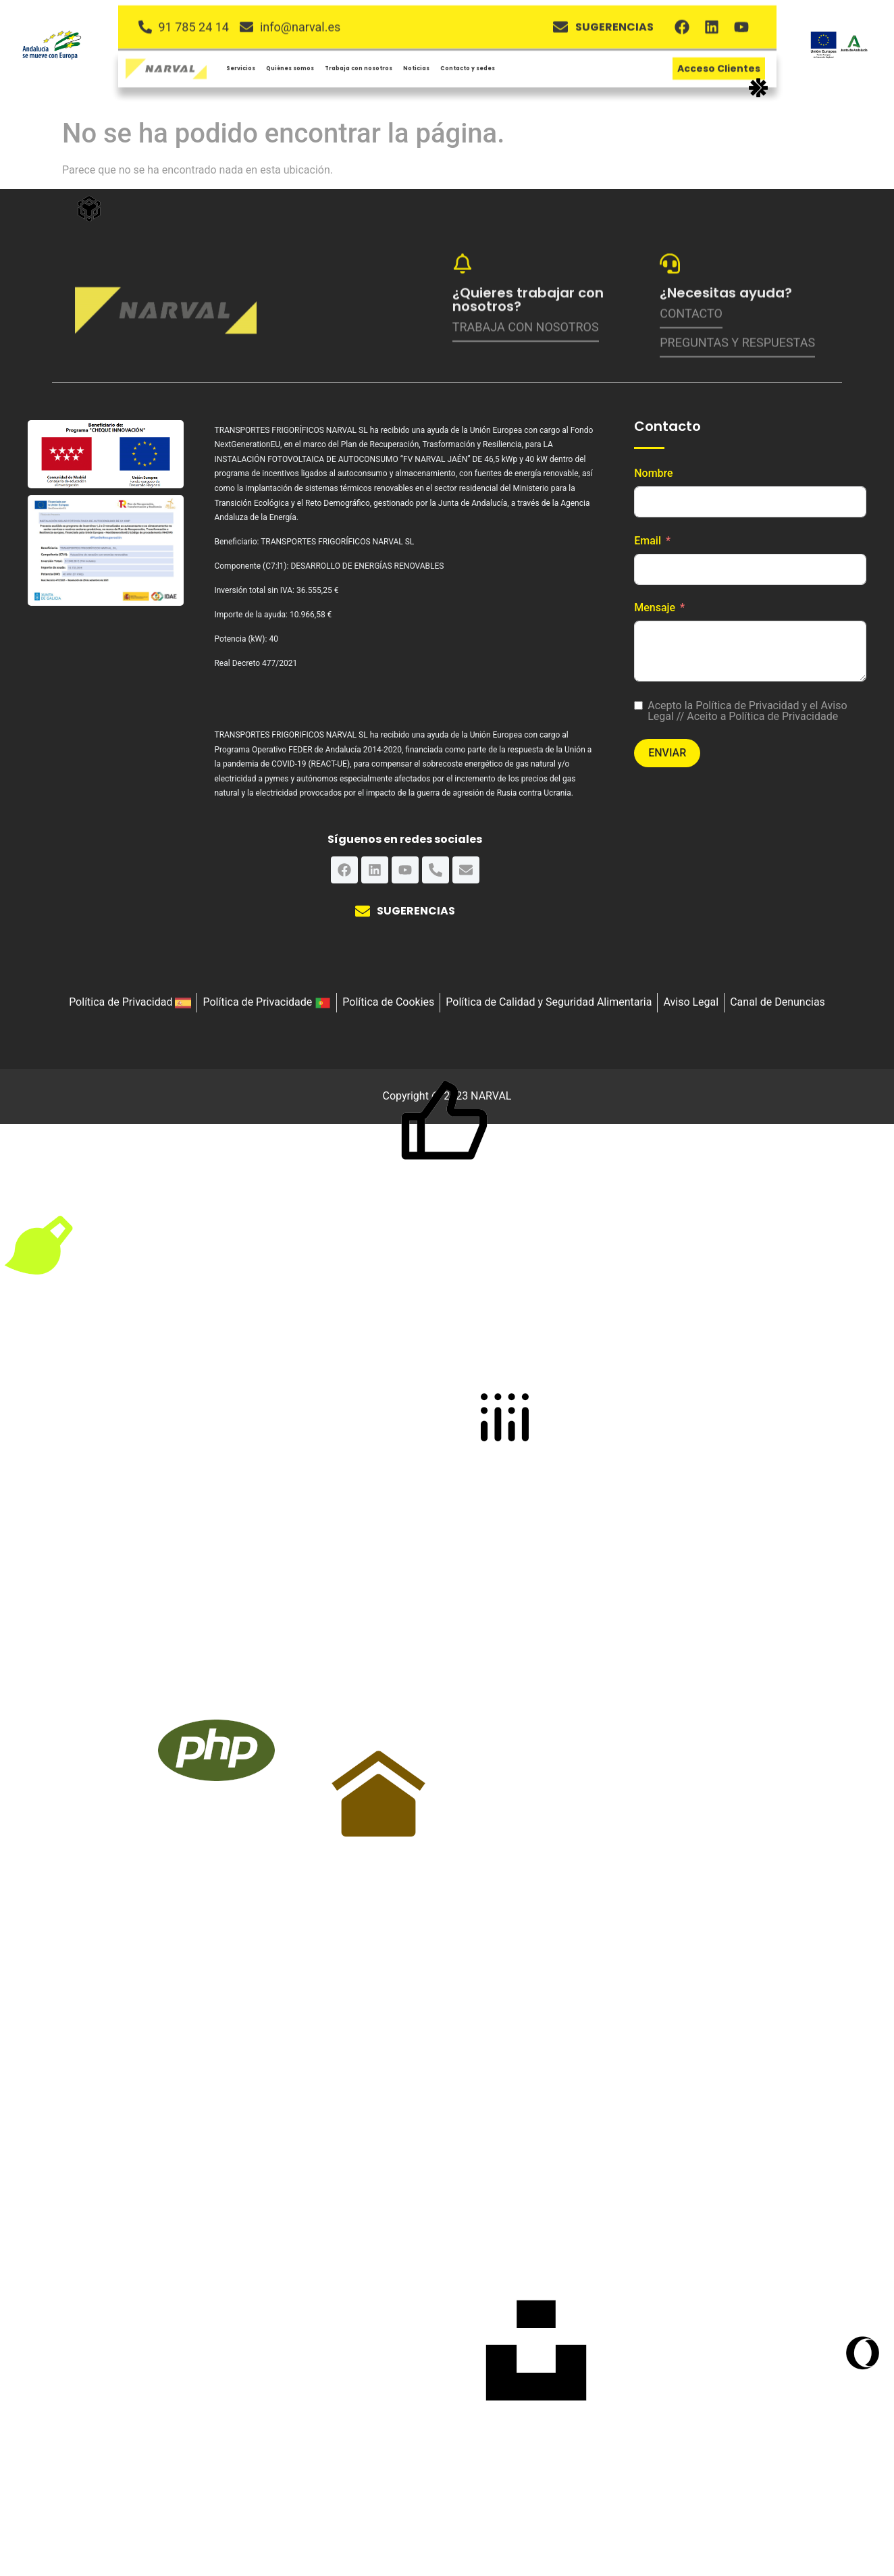  I want to click on php programming language logo, so click(216, 1750).